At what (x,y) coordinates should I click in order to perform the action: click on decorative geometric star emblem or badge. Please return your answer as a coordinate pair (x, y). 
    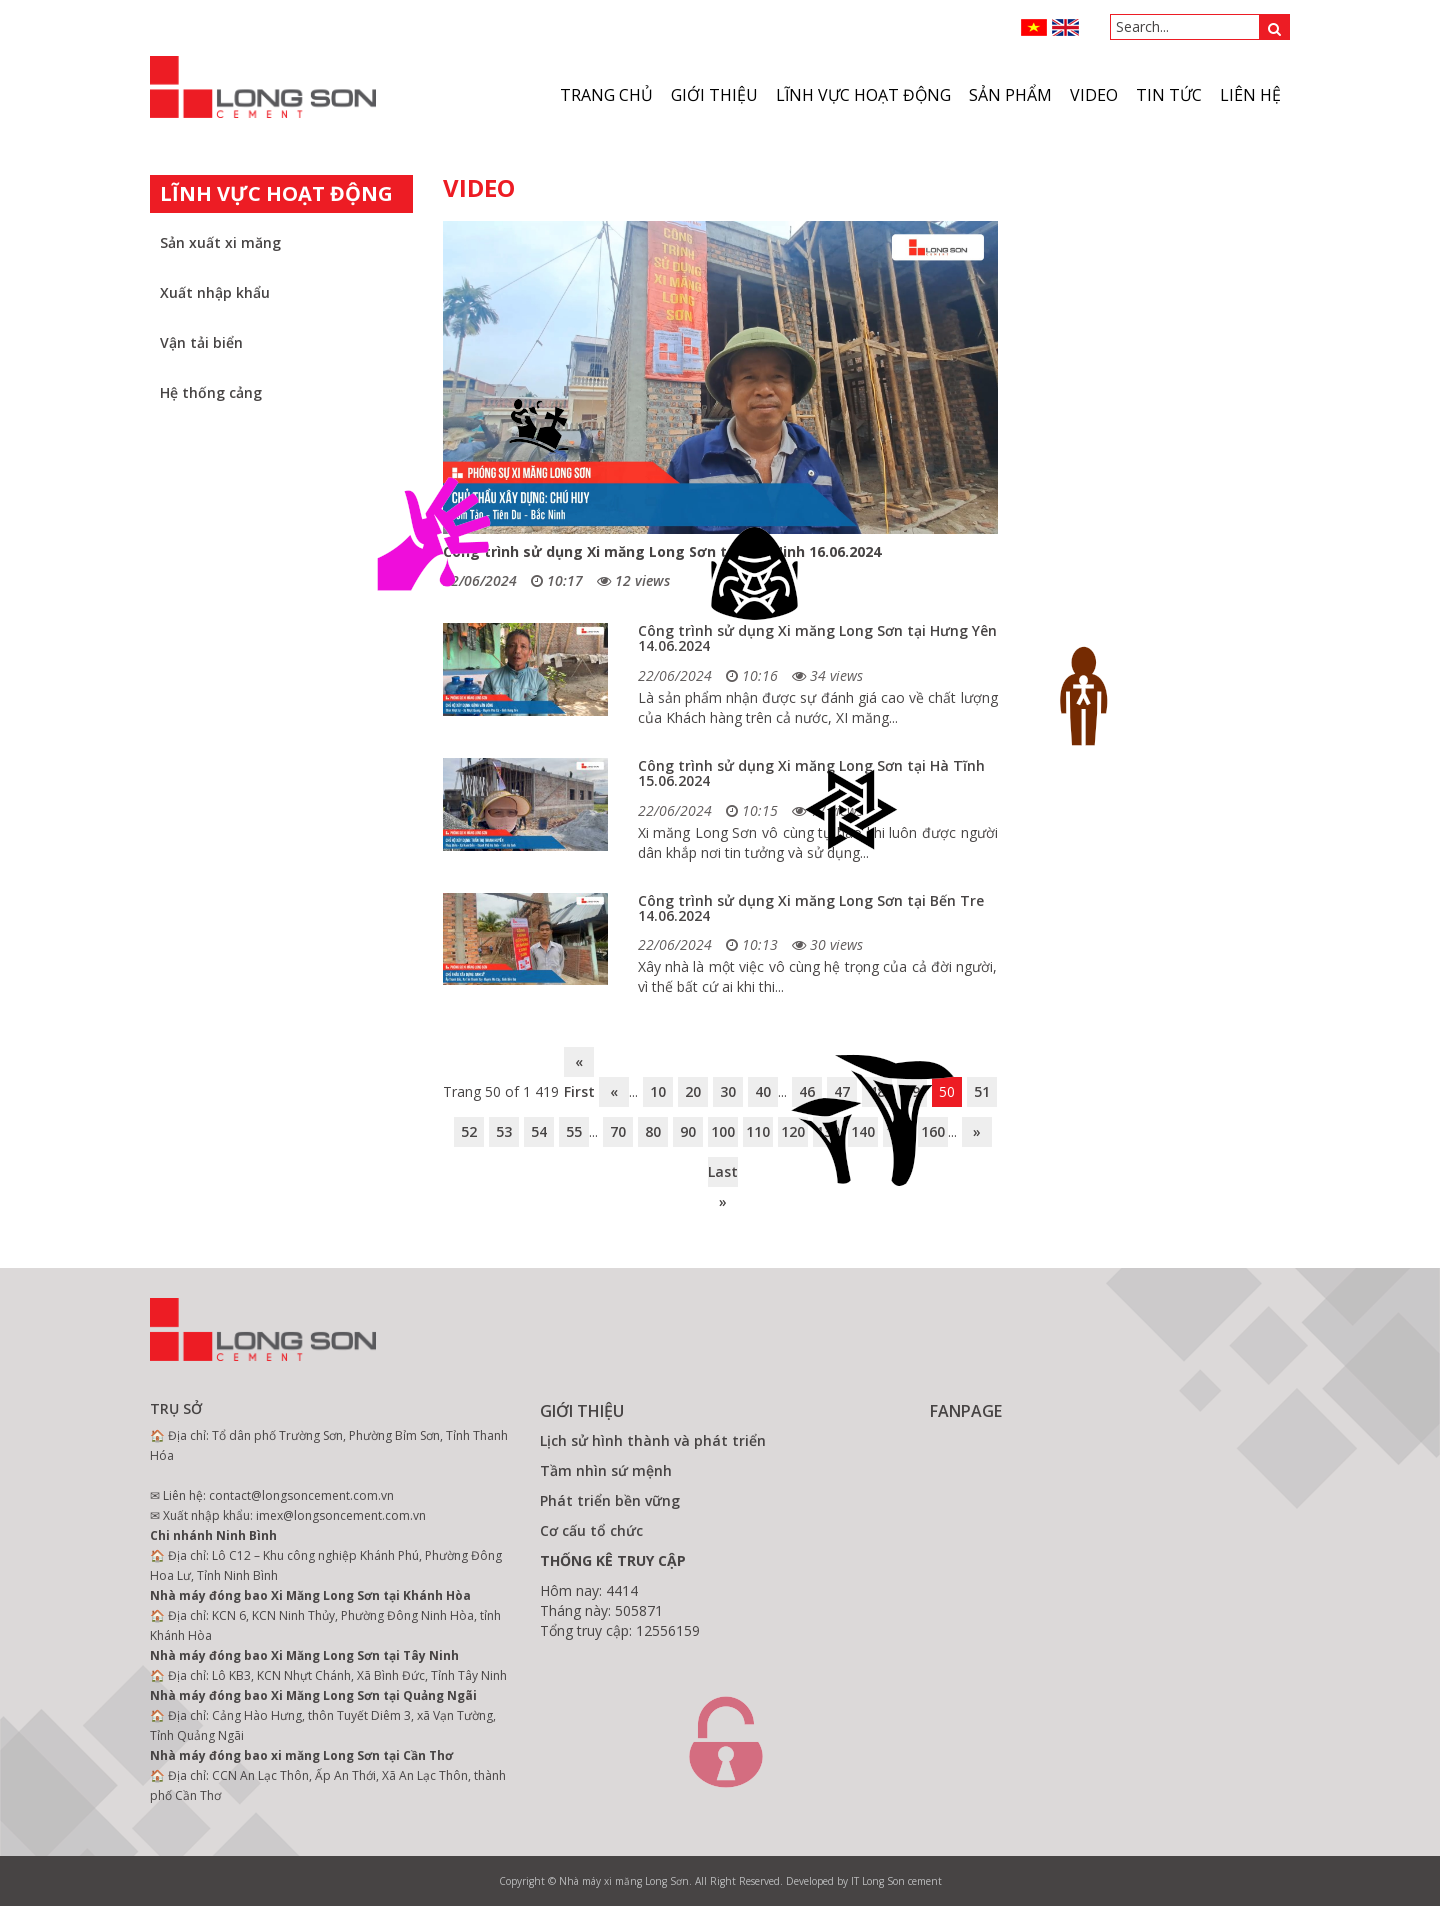
    Looking at the image, I should click on (851, 810).